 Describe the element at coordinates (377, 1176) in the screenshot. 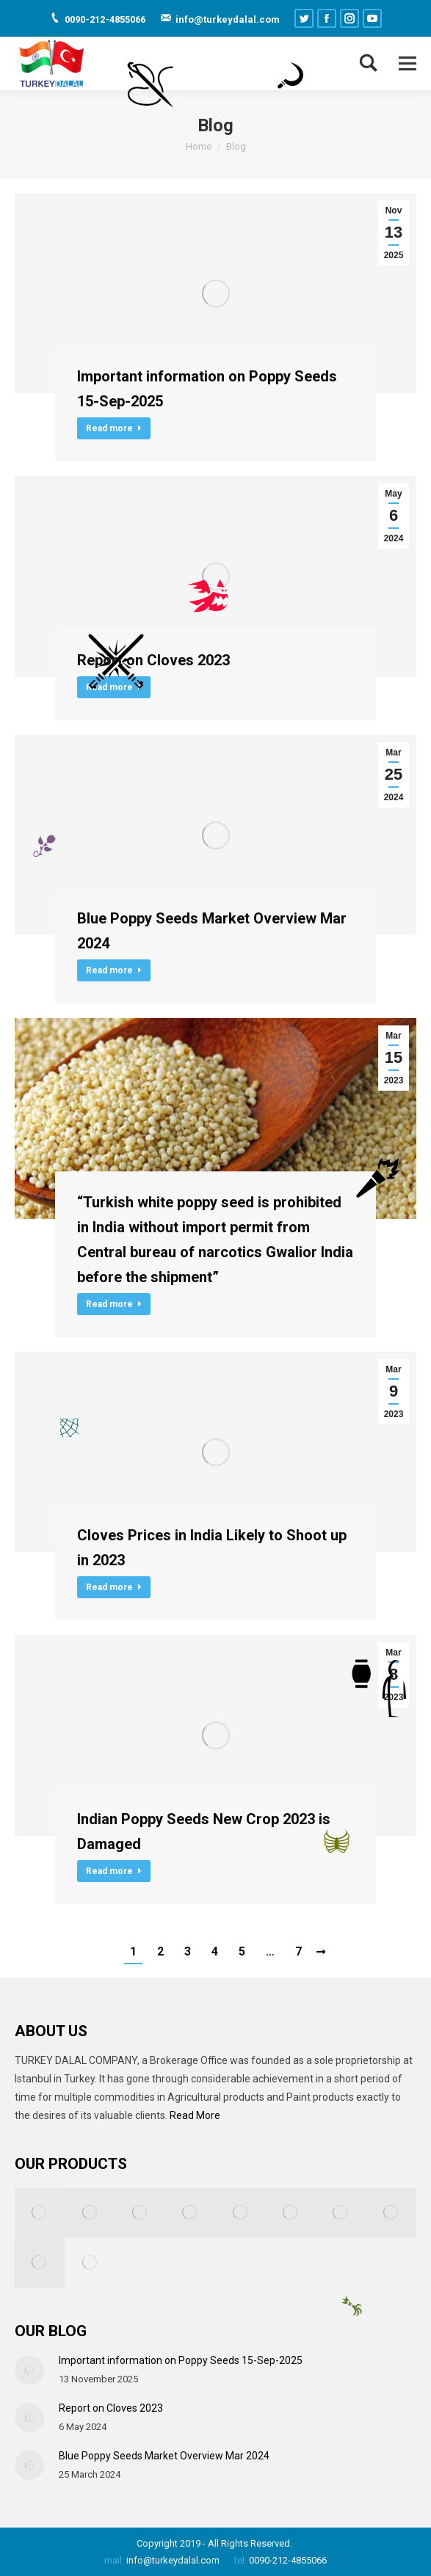

I see `toggle flashlight or torch mode` at that location.